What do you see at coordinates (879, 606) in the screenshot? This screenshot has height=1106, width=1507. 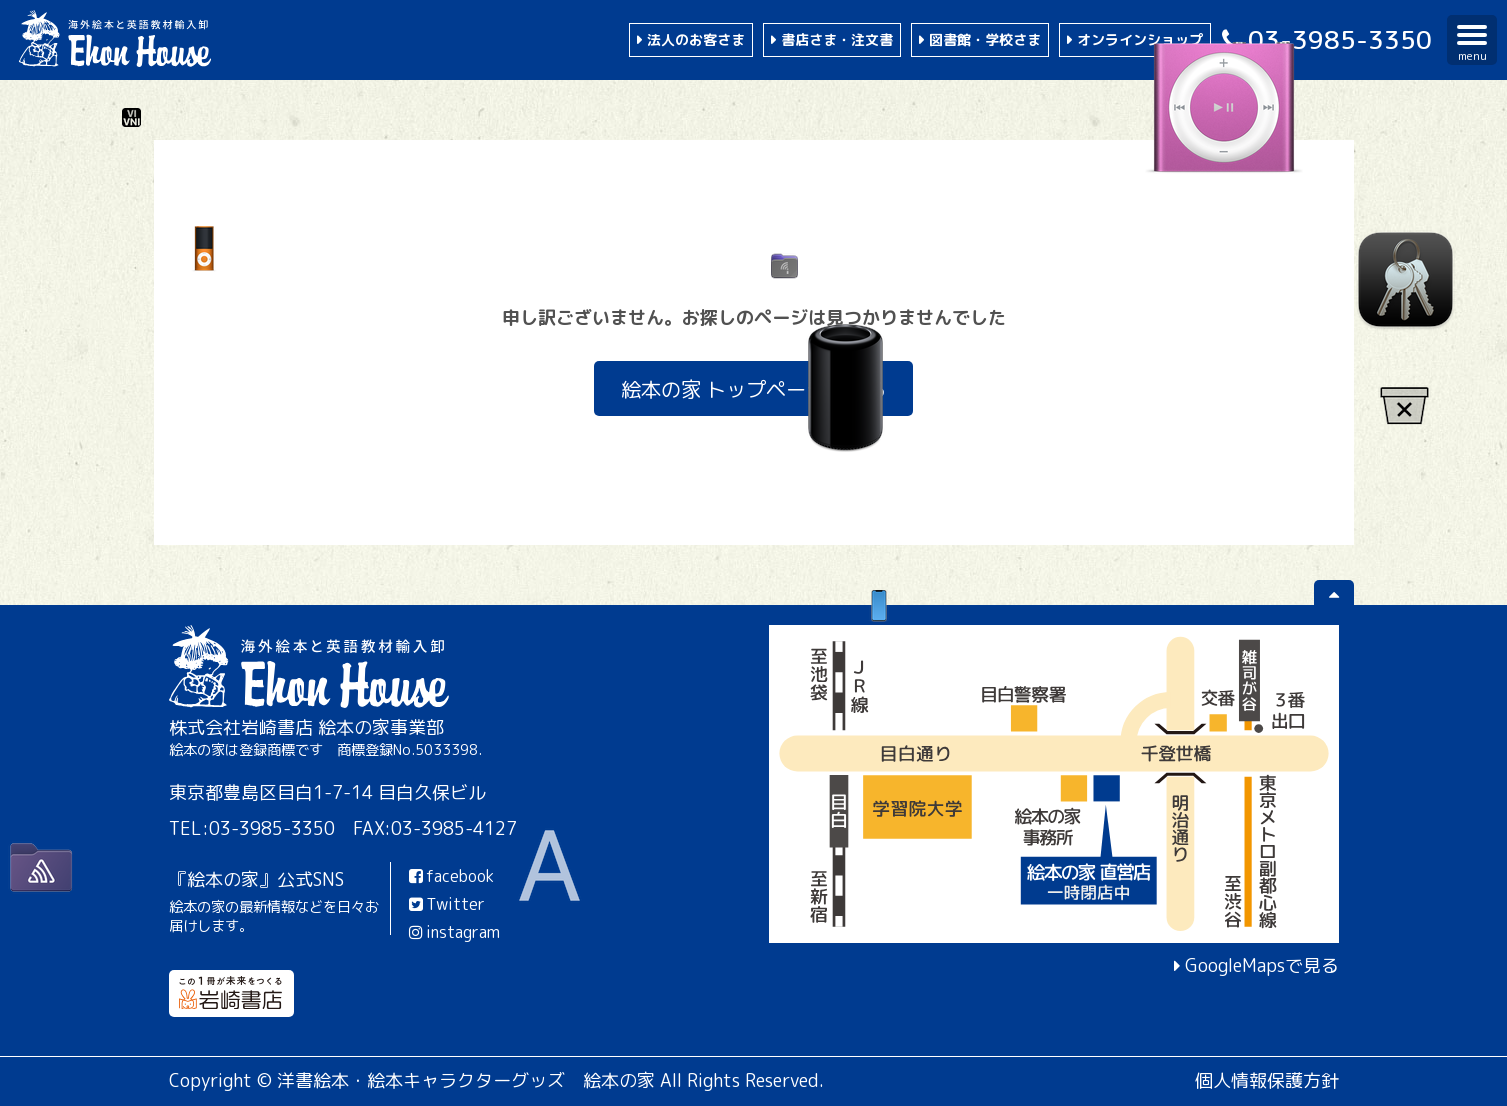 I see `indicates a connected iPhone 12 Pro Max device` at bounding box center [879, 606].